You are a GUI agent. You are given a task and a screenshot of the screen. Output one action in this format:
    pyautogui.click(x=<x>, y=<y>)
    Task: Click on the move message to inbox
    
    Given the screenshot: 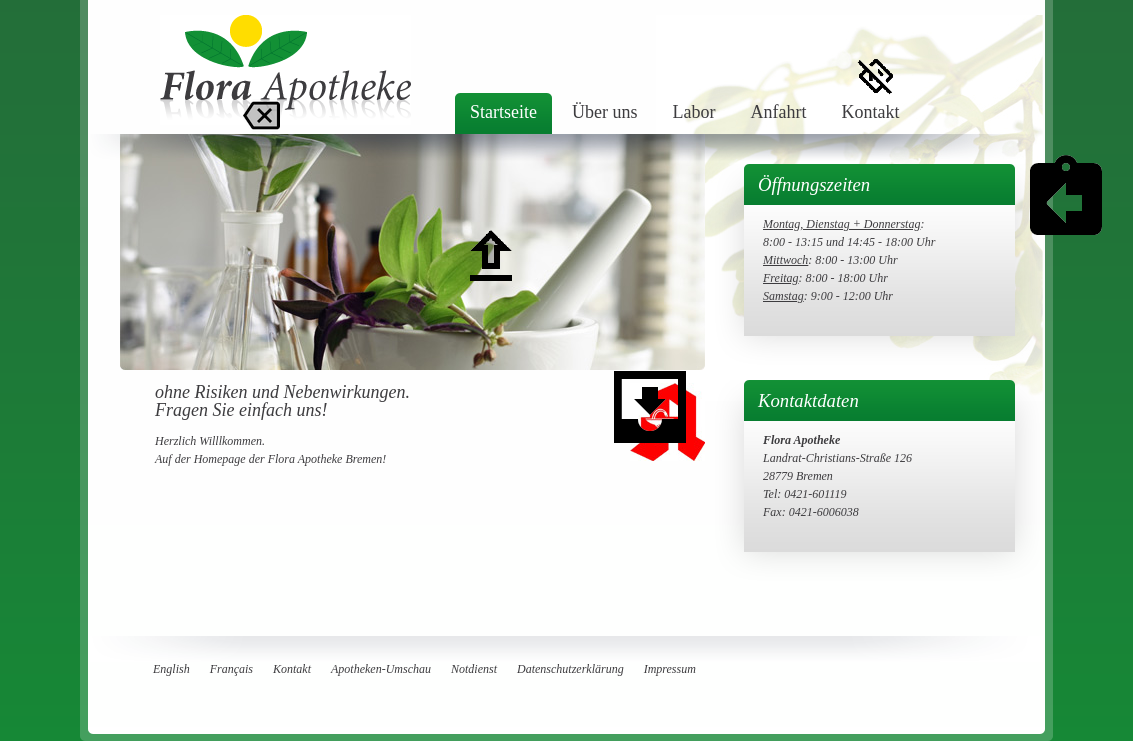 What is the action you would take?
    pyautogui.click(x=650, y=407)
    